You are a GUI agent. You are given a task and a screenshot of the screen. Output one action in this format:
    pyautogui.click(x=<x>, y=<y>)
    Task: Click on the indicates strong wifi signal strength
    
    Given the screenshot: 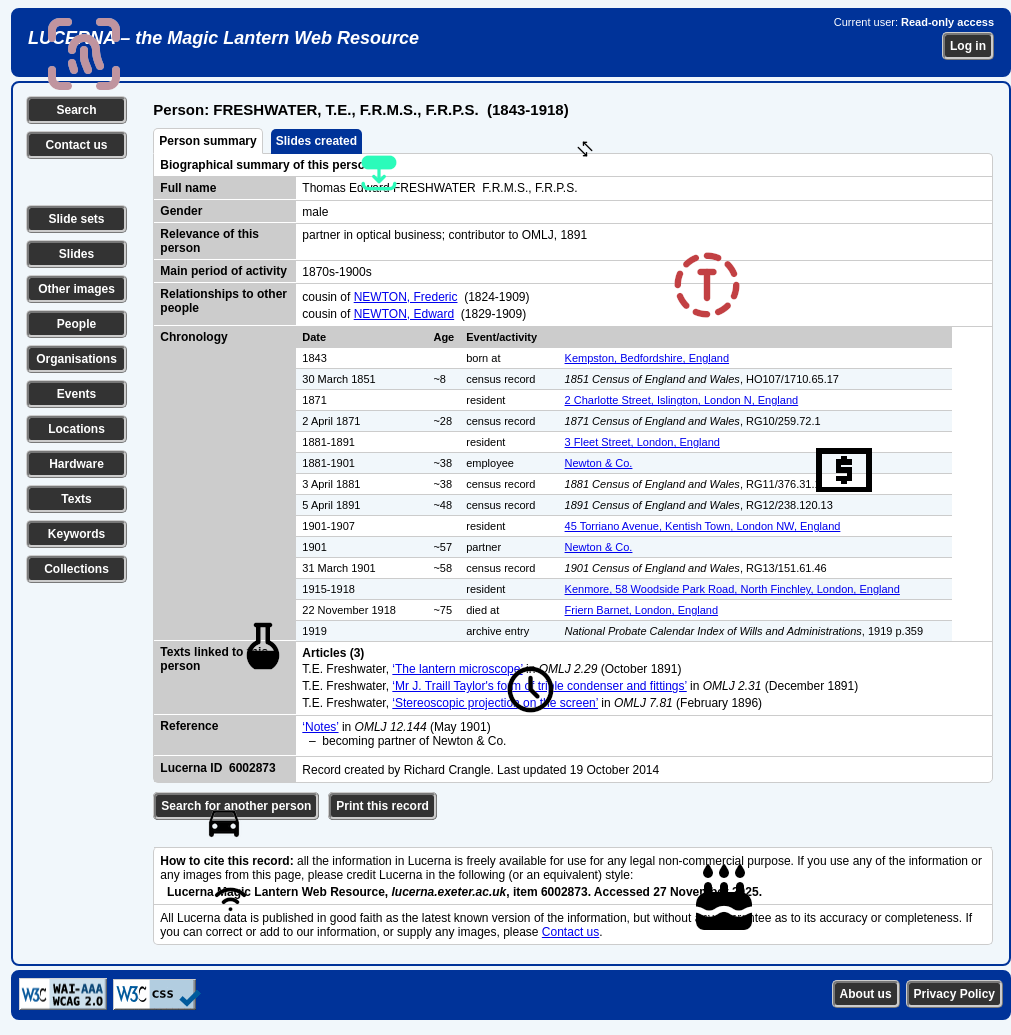 What is the action you would take?
    pyautogui.click(x=230, y=893)
    